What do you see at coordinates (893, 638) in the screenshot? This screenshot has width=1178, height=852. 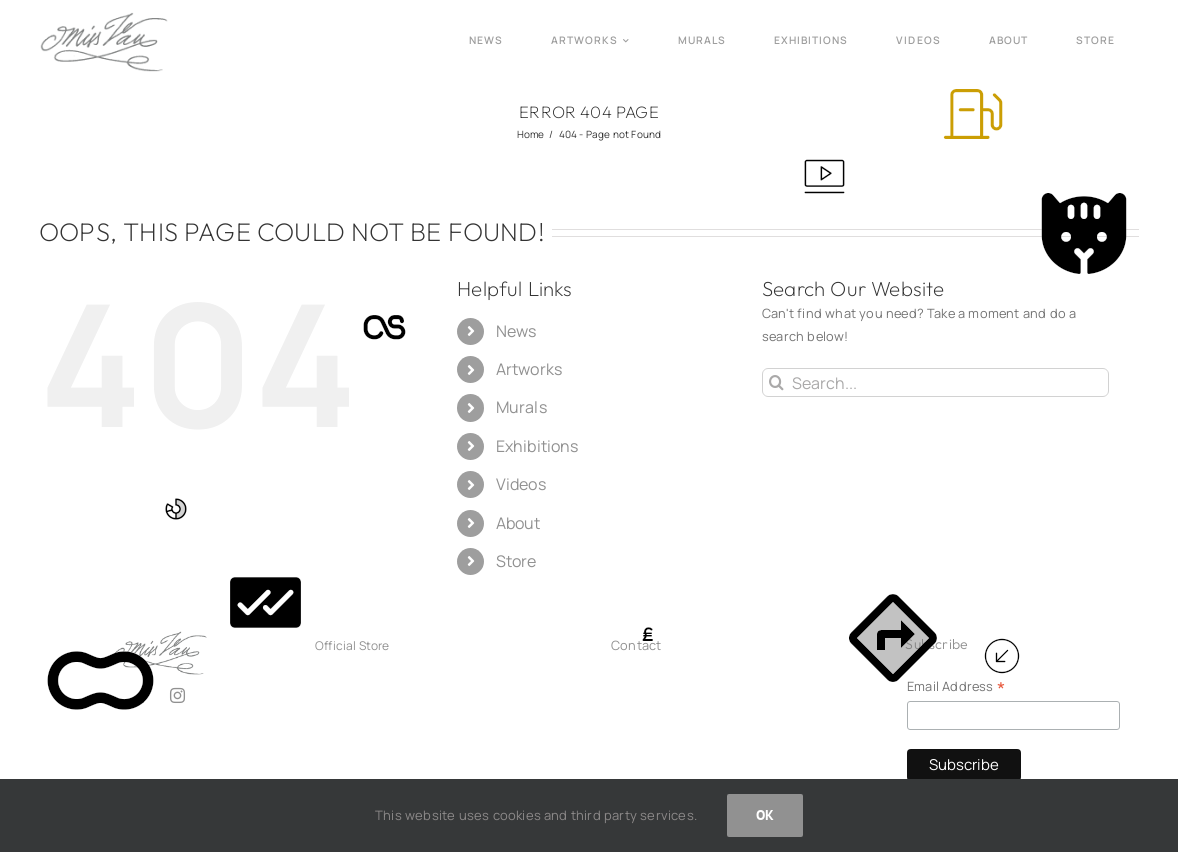 I see `get directions to a location` at bounding box center [893, 638].